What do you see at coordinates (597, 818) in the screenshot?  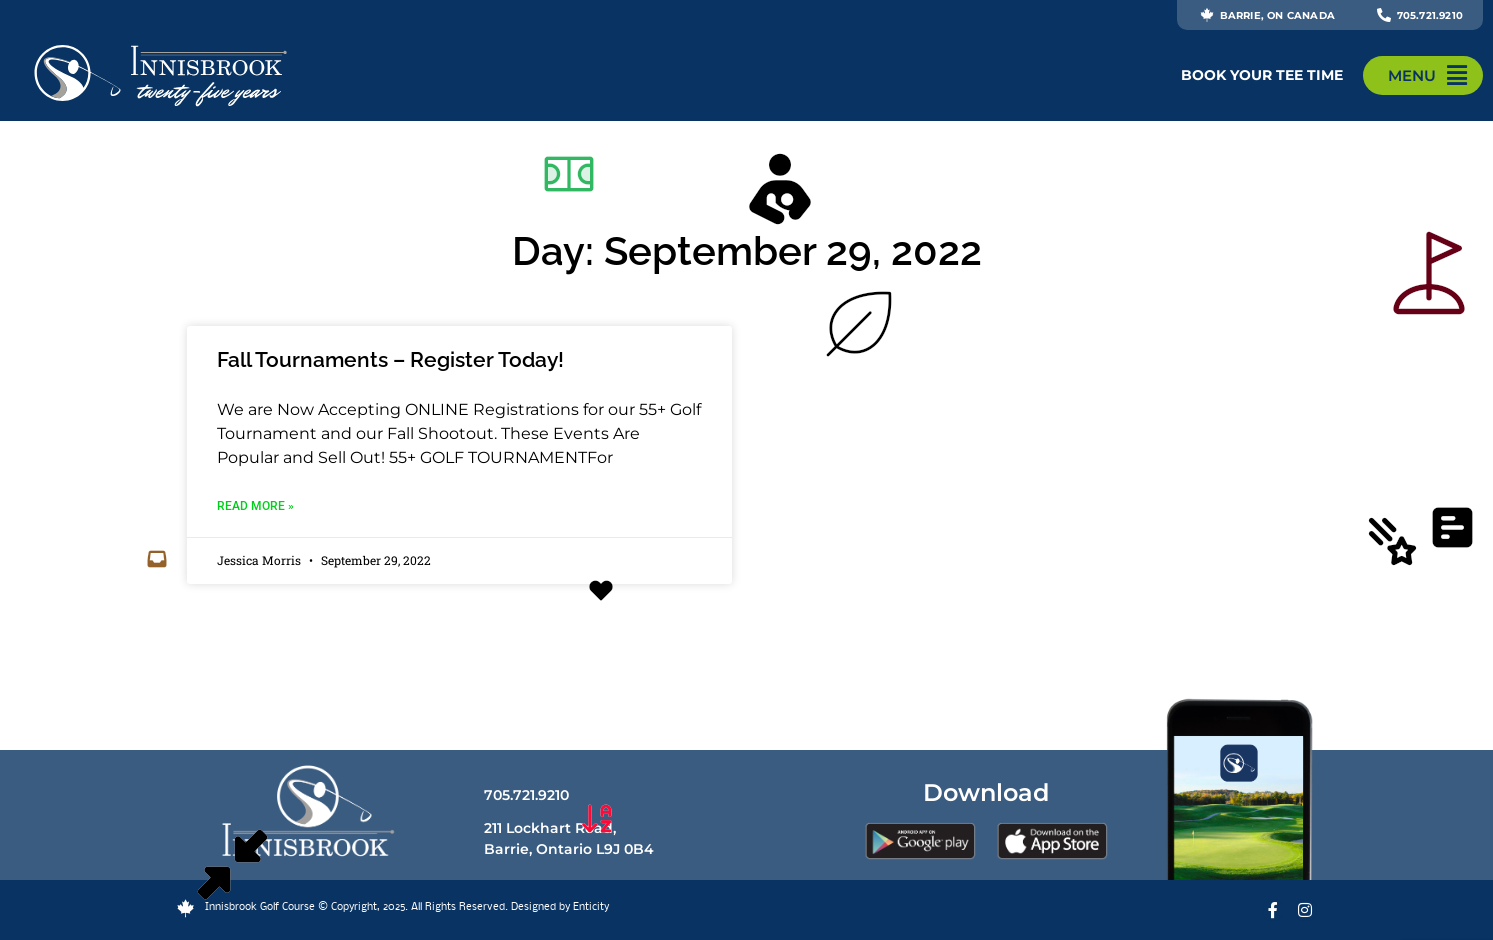 I see `sort alphabetically from A to Z` at bounding box center [597, 818].